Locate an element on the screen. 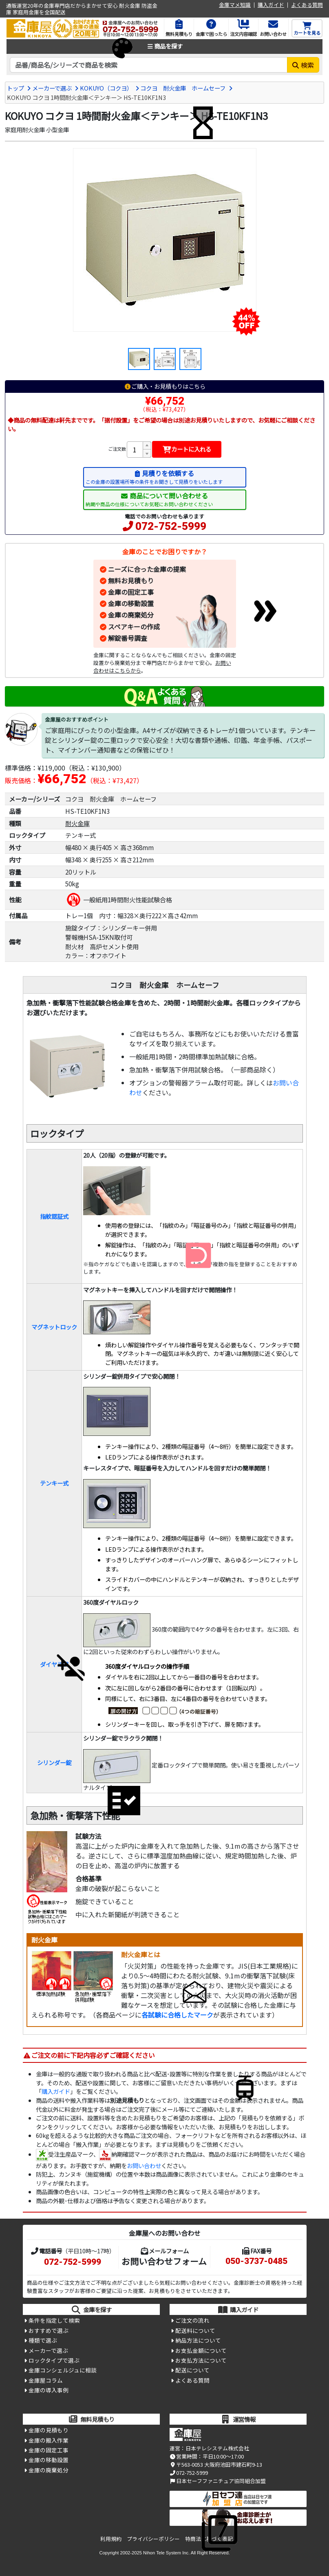 This screenshot has height=2576, width=329. open color picker or theme settings is located at coordinates (122, 48).